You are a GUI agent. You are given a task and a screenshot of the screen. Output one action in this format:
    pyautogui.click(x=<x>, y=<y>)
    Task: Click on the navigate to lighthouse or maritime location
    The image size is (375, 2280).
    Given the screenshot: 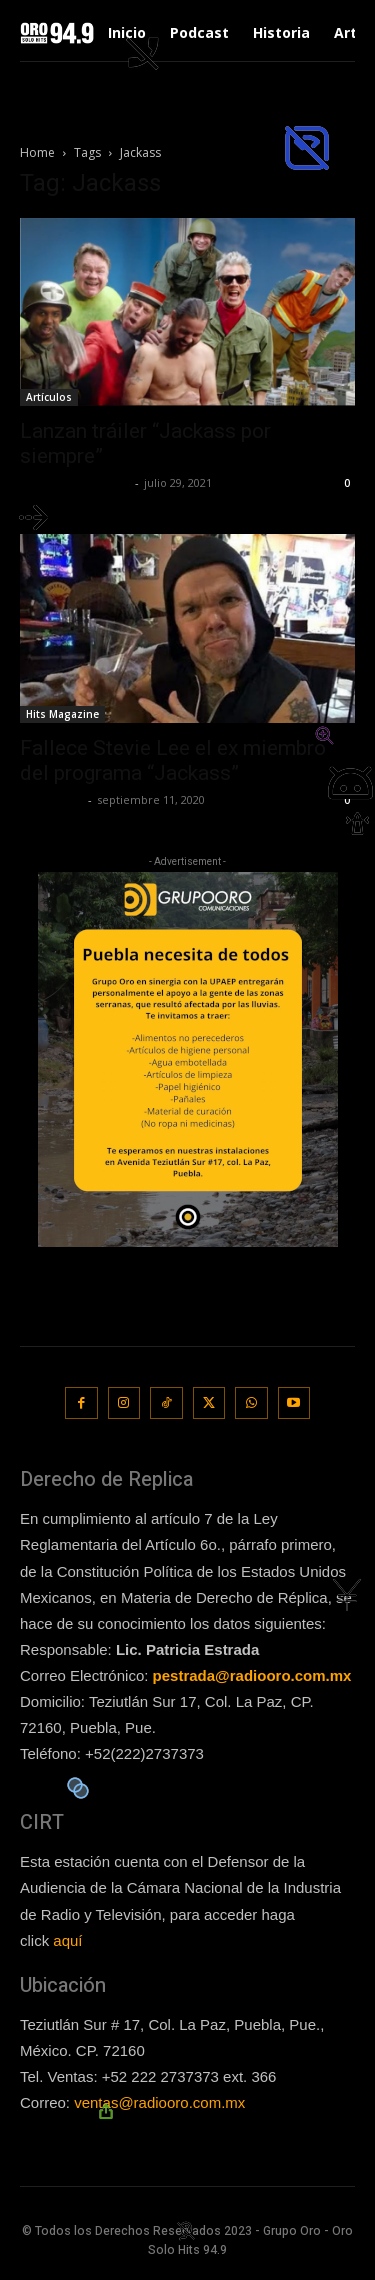 What is the action you would take?
    pyautogui.click(x=357, y=823)
    